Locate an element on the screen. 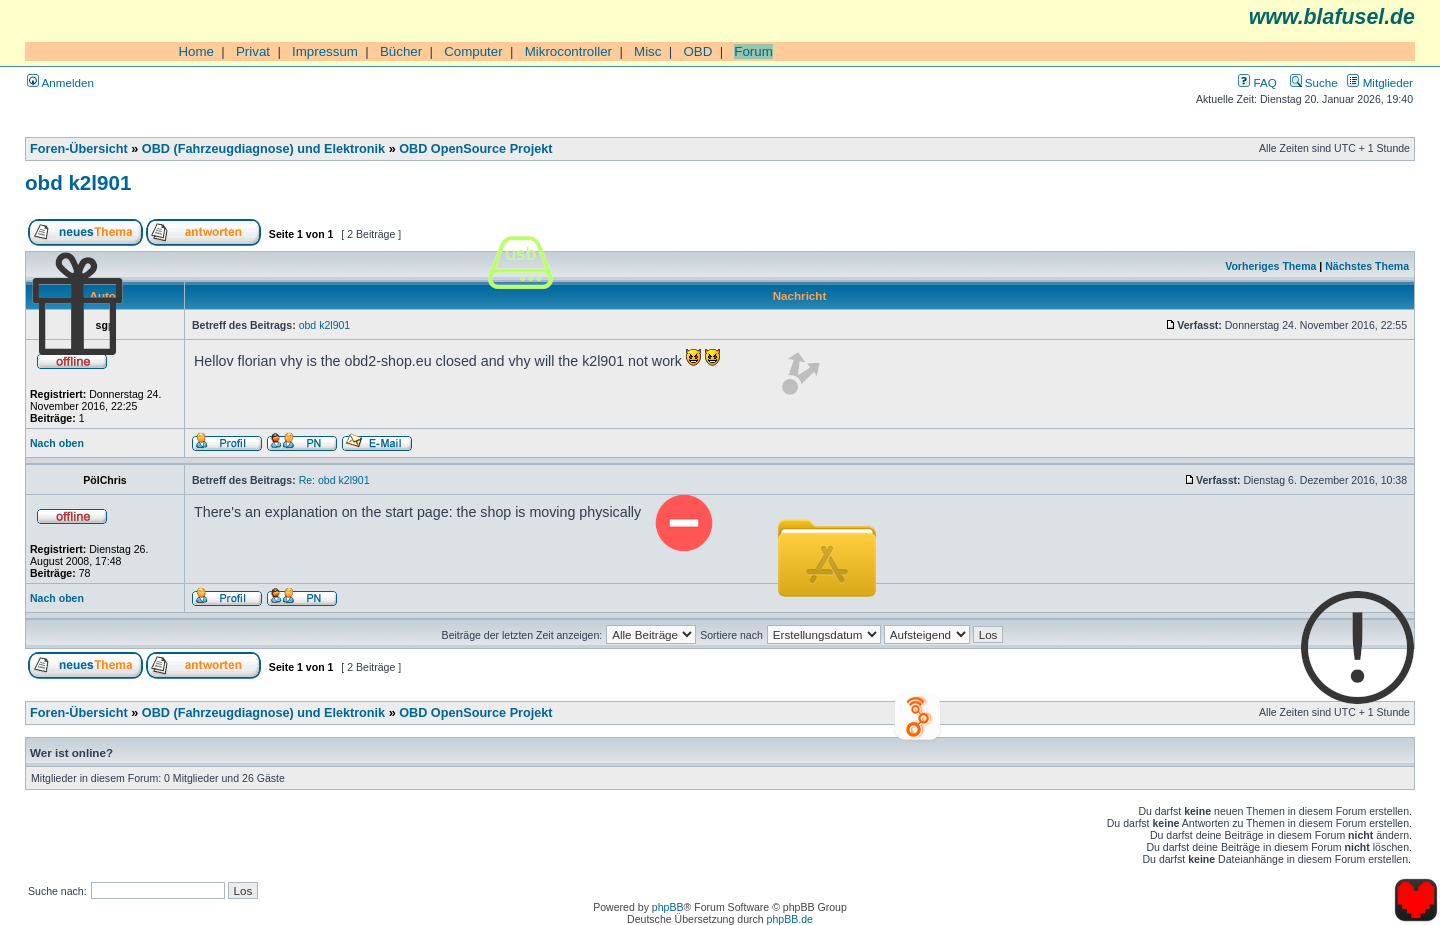 This screenshot has width=1440, height=925. open GNU Radio signal processing application is located at coordinates (917, 717).